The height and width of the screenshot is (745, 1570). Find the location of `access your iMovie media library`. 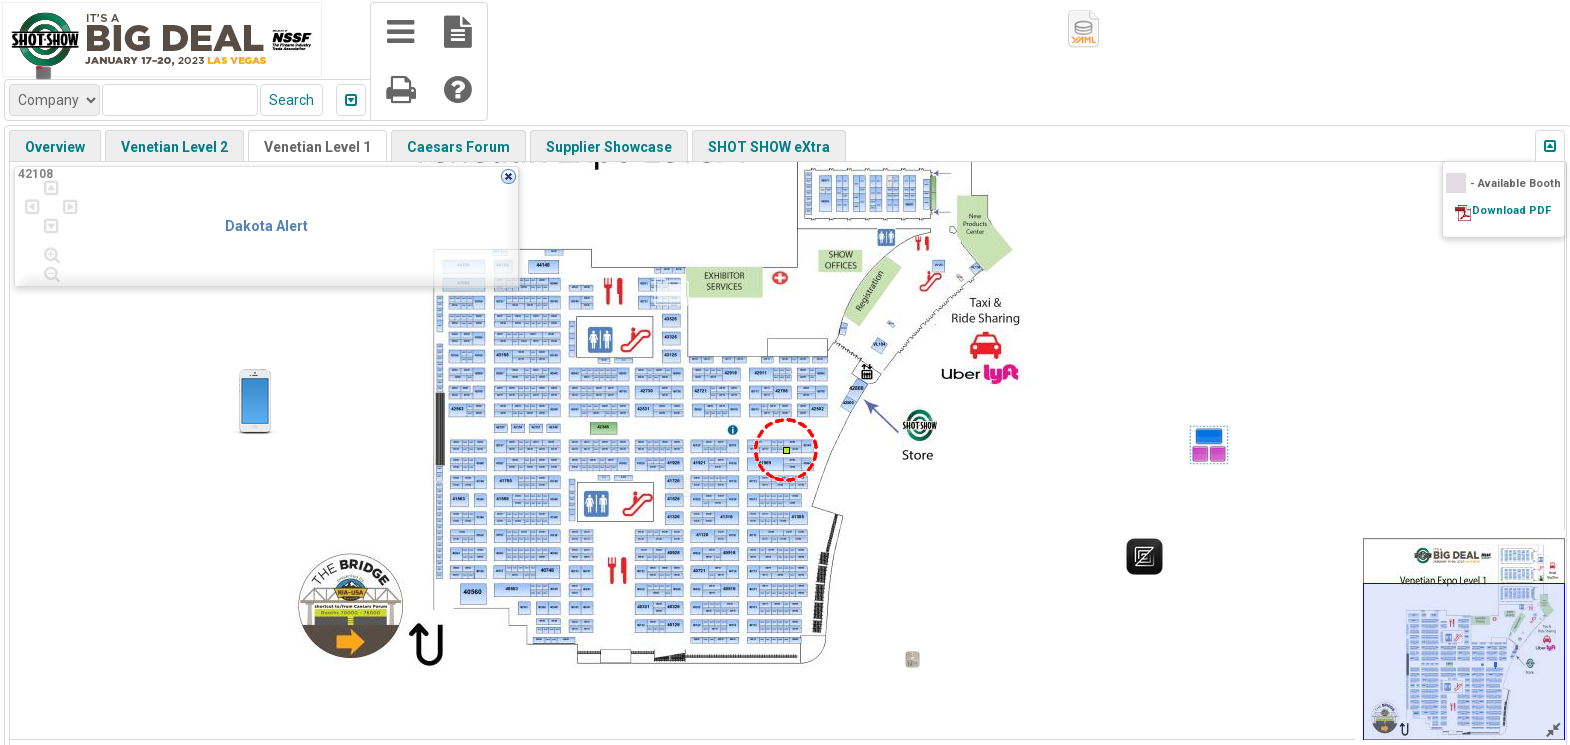

access your iMovie media library is located at coordinates (671, 291).